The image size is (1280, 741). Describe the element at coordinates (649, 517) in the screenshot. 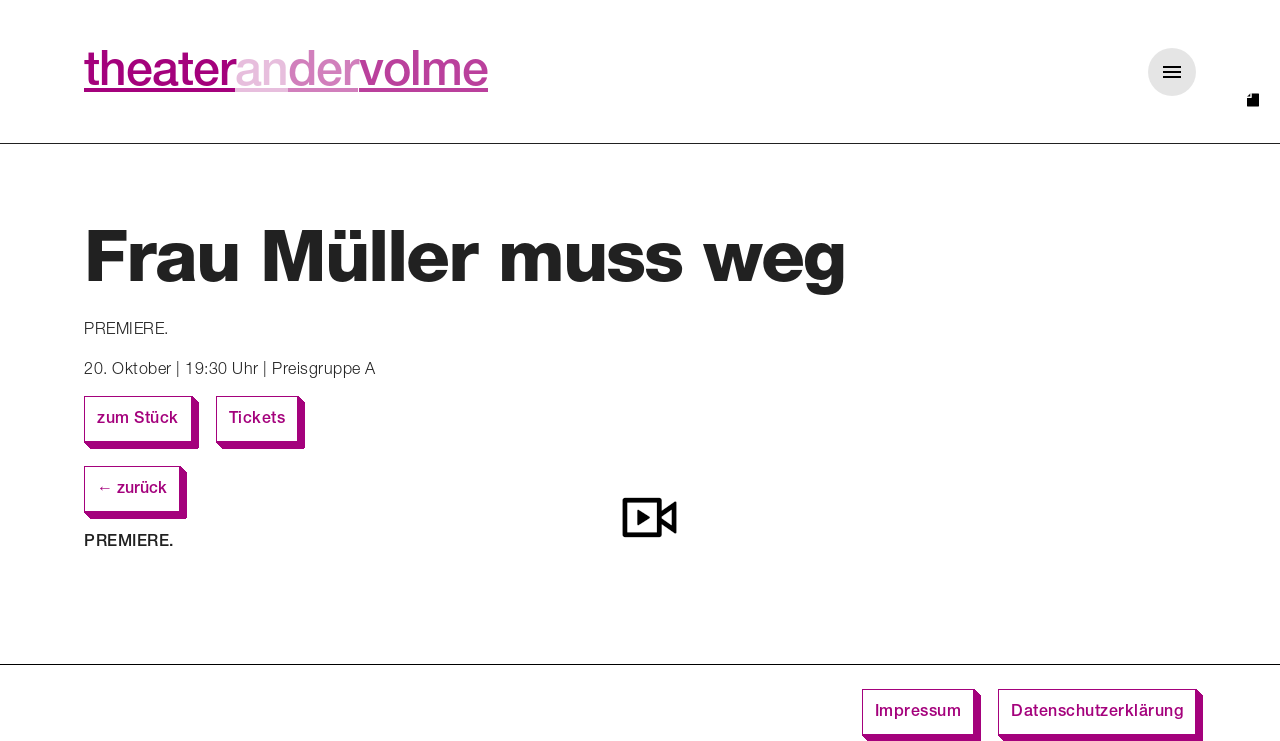

I see `start a live broadcast or stream` at that location.